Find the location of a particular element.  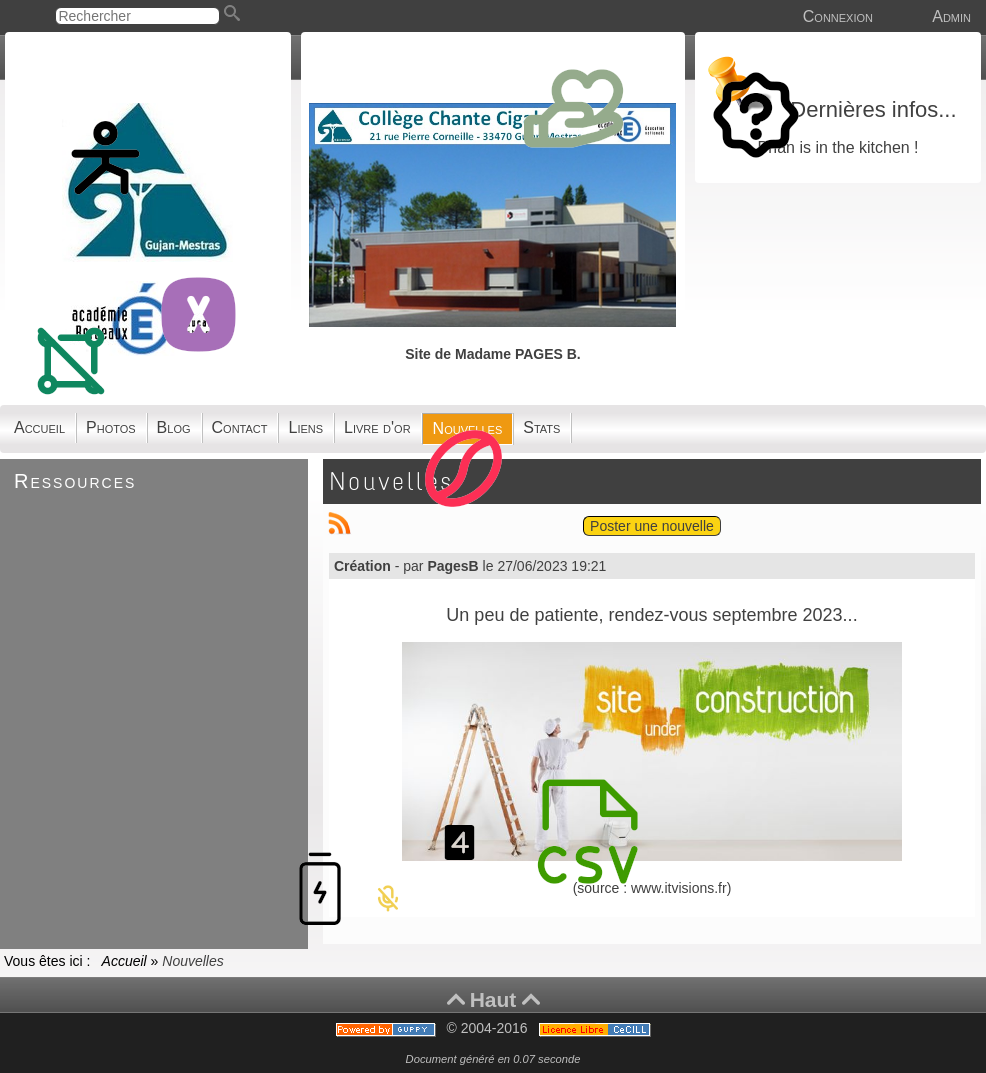

close or dismiss a dialog is located at coordinates (198, 314).